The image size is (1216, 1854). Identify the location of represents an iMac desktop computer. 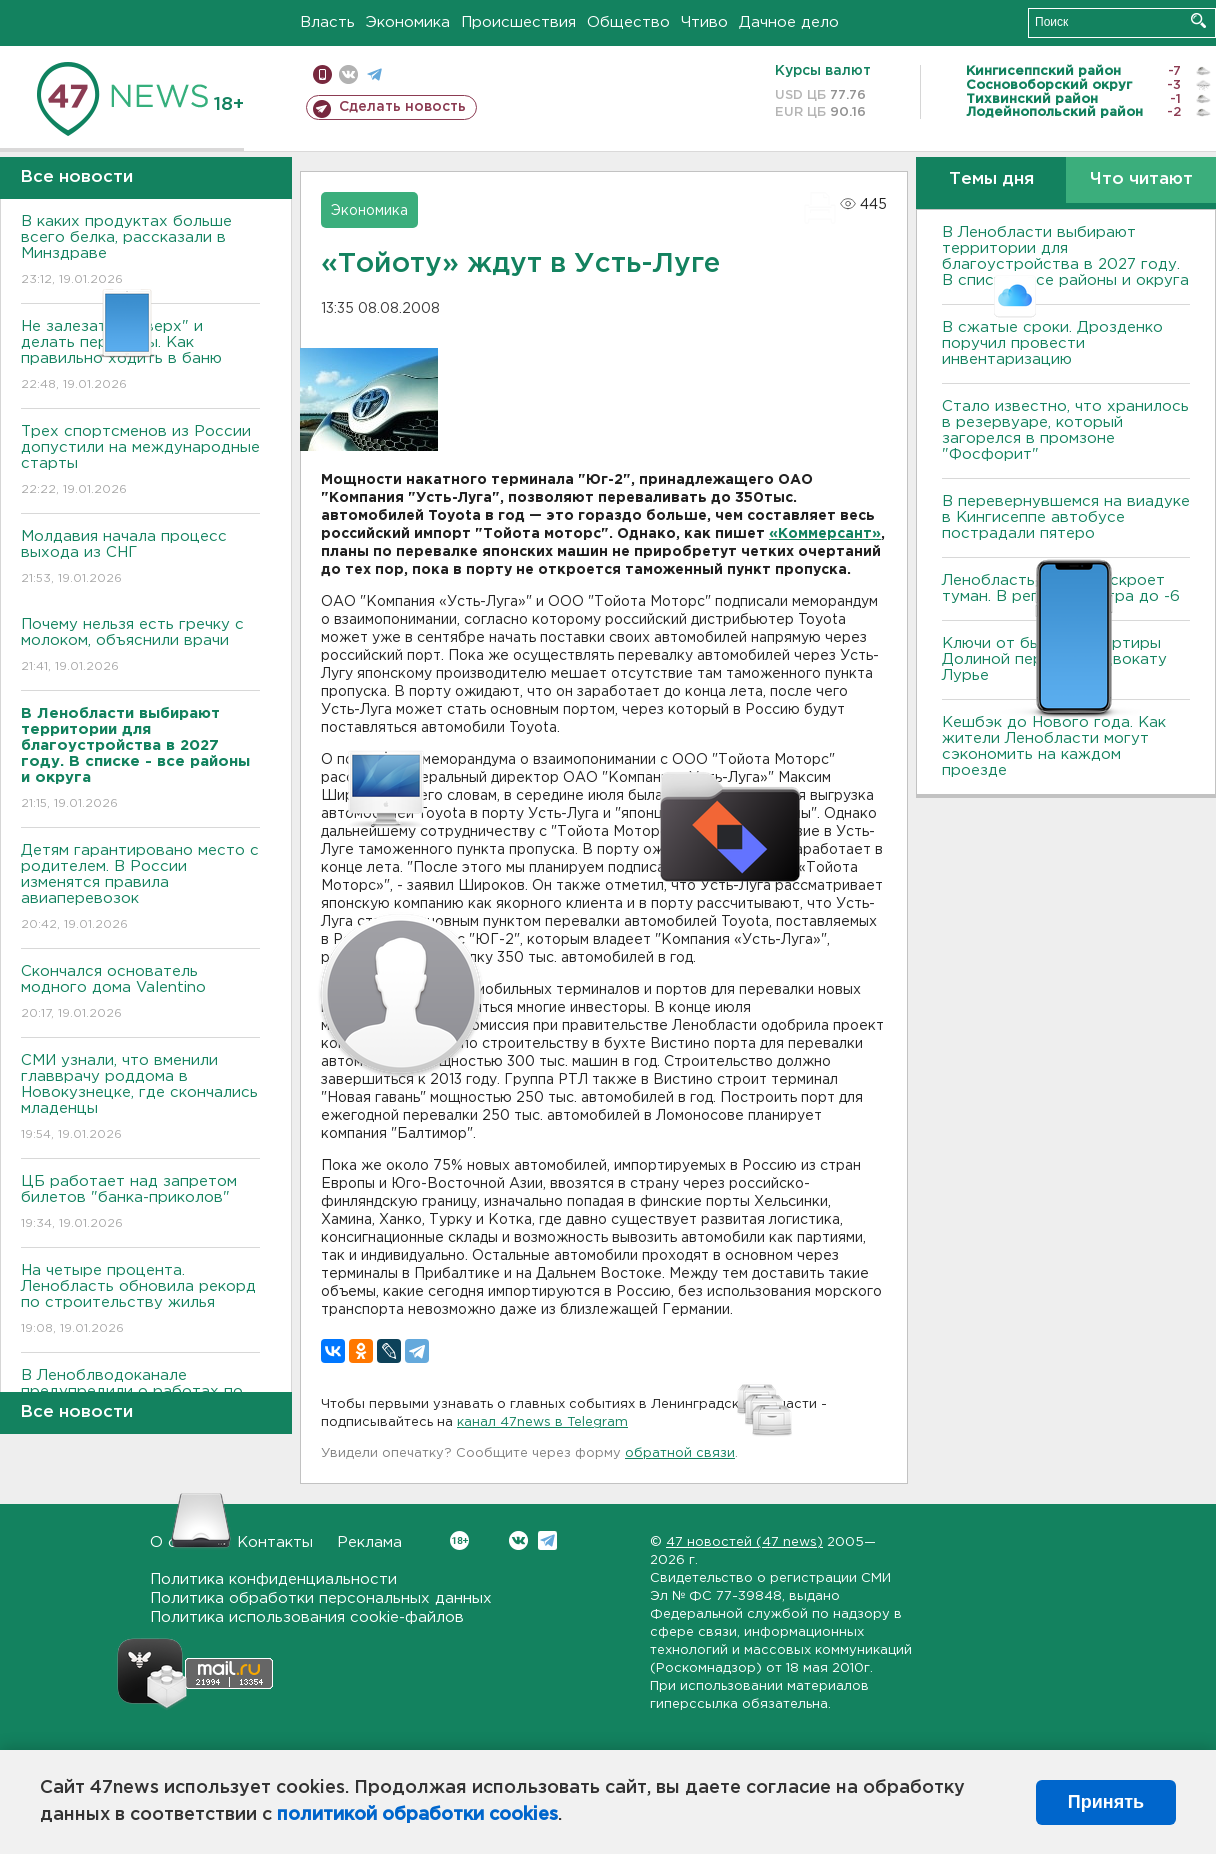
(386, 784).